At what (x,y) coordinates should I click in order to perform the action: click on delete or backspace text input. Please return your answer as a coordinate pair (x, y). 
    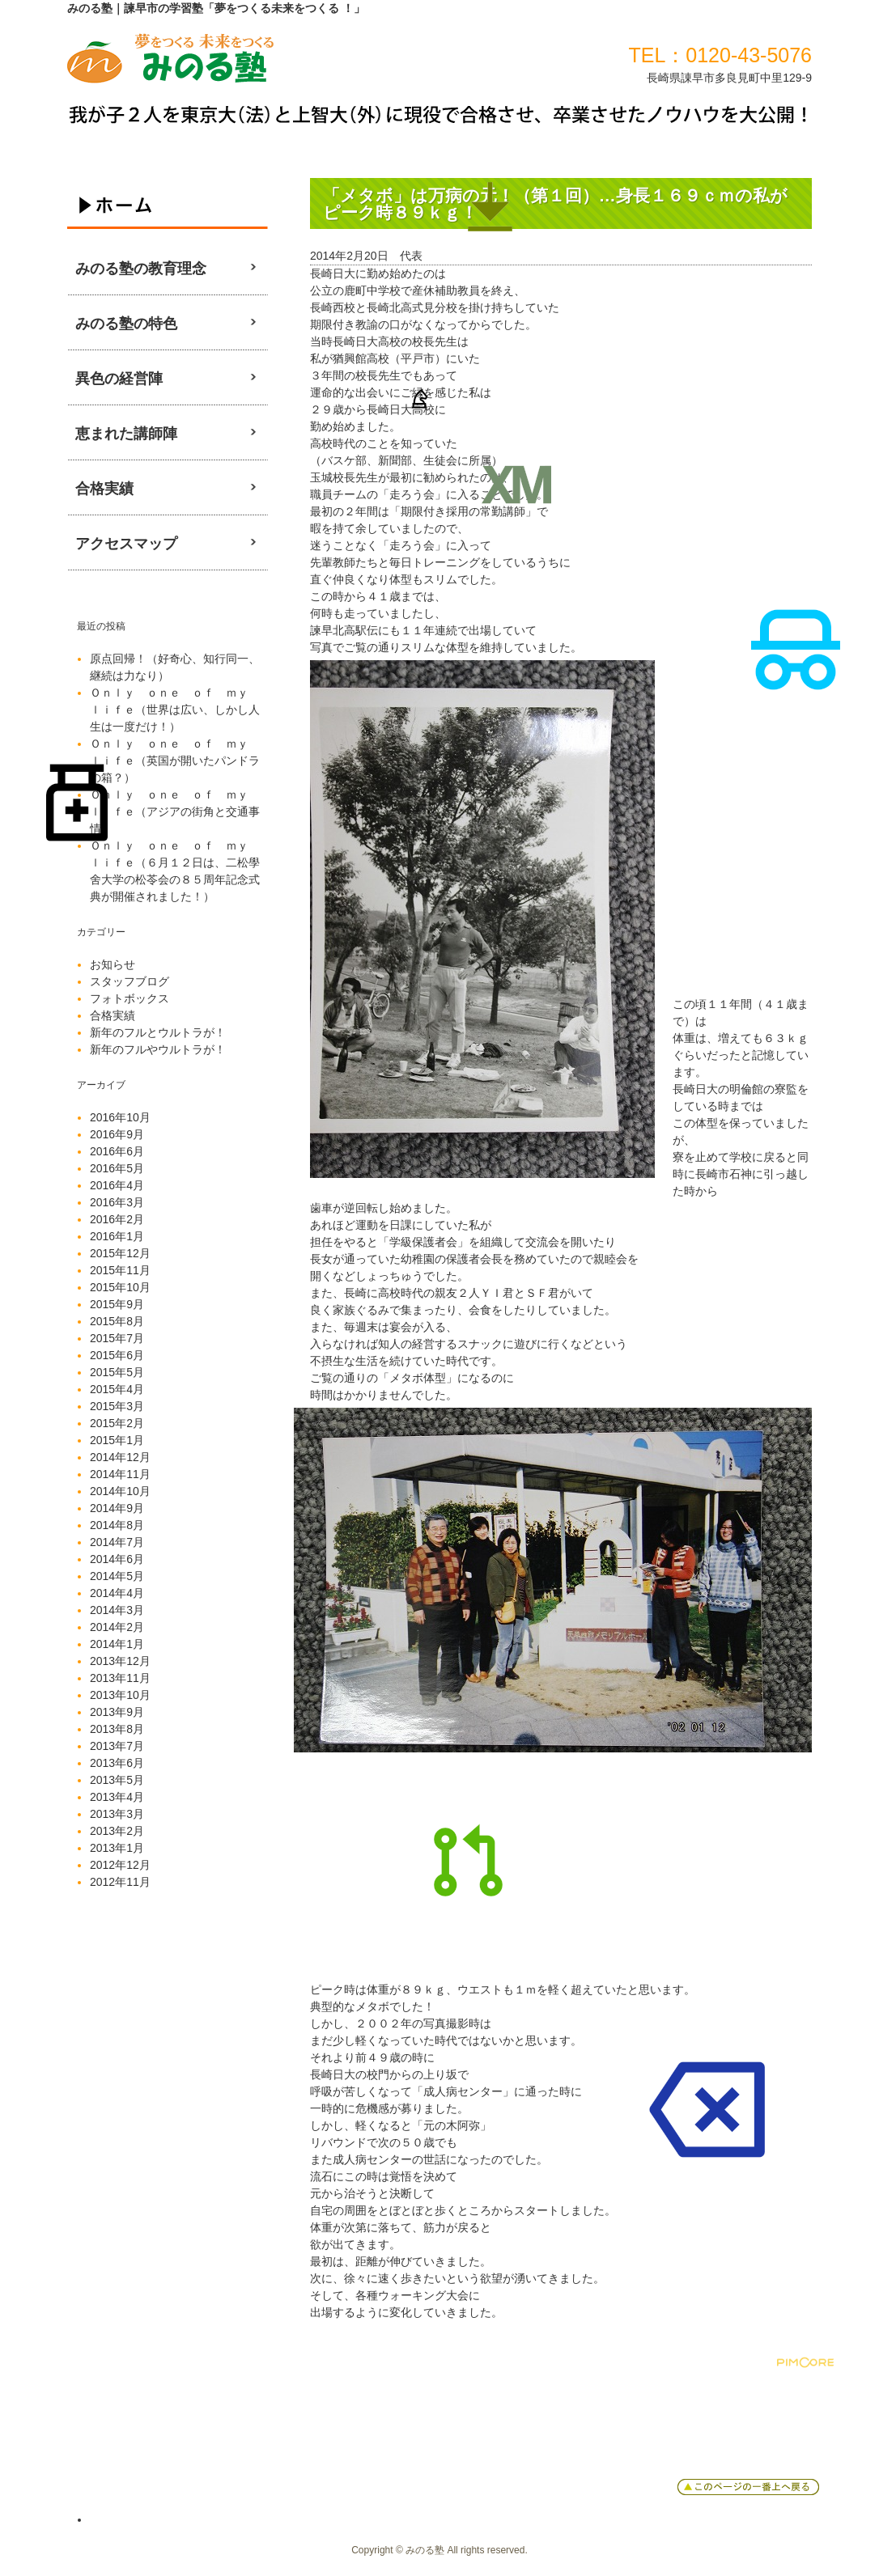
    Looking at the image, I should click on (711, 2109).